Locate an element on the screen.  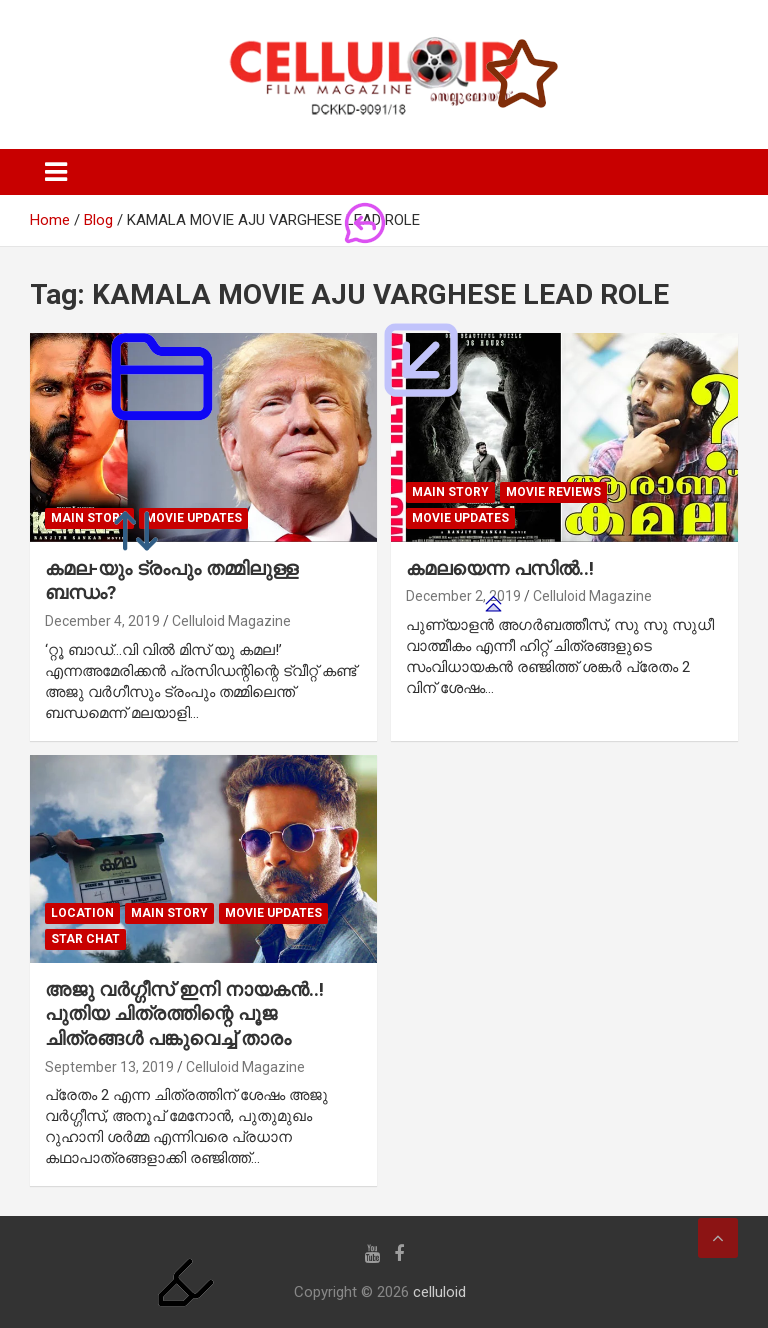
collapse or minimize content is located at coordinates (421, 360).